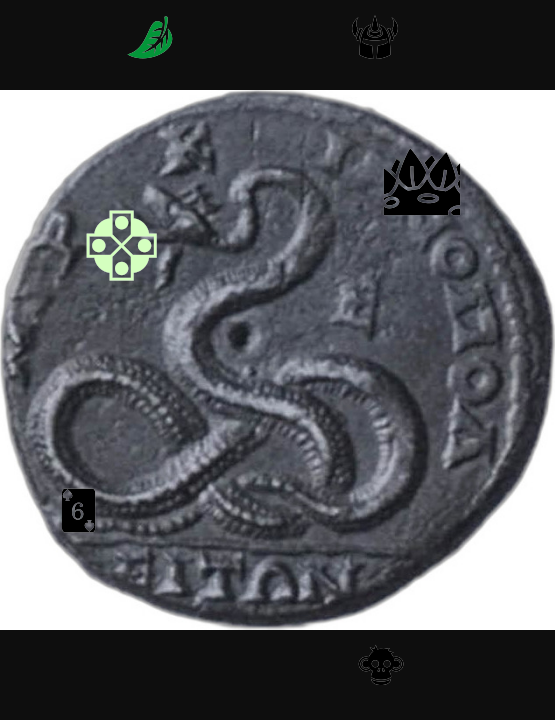 Image resolution: width=555 pixels, height=720 pixels. I want to click on access game controller settings, so click(121, 245).